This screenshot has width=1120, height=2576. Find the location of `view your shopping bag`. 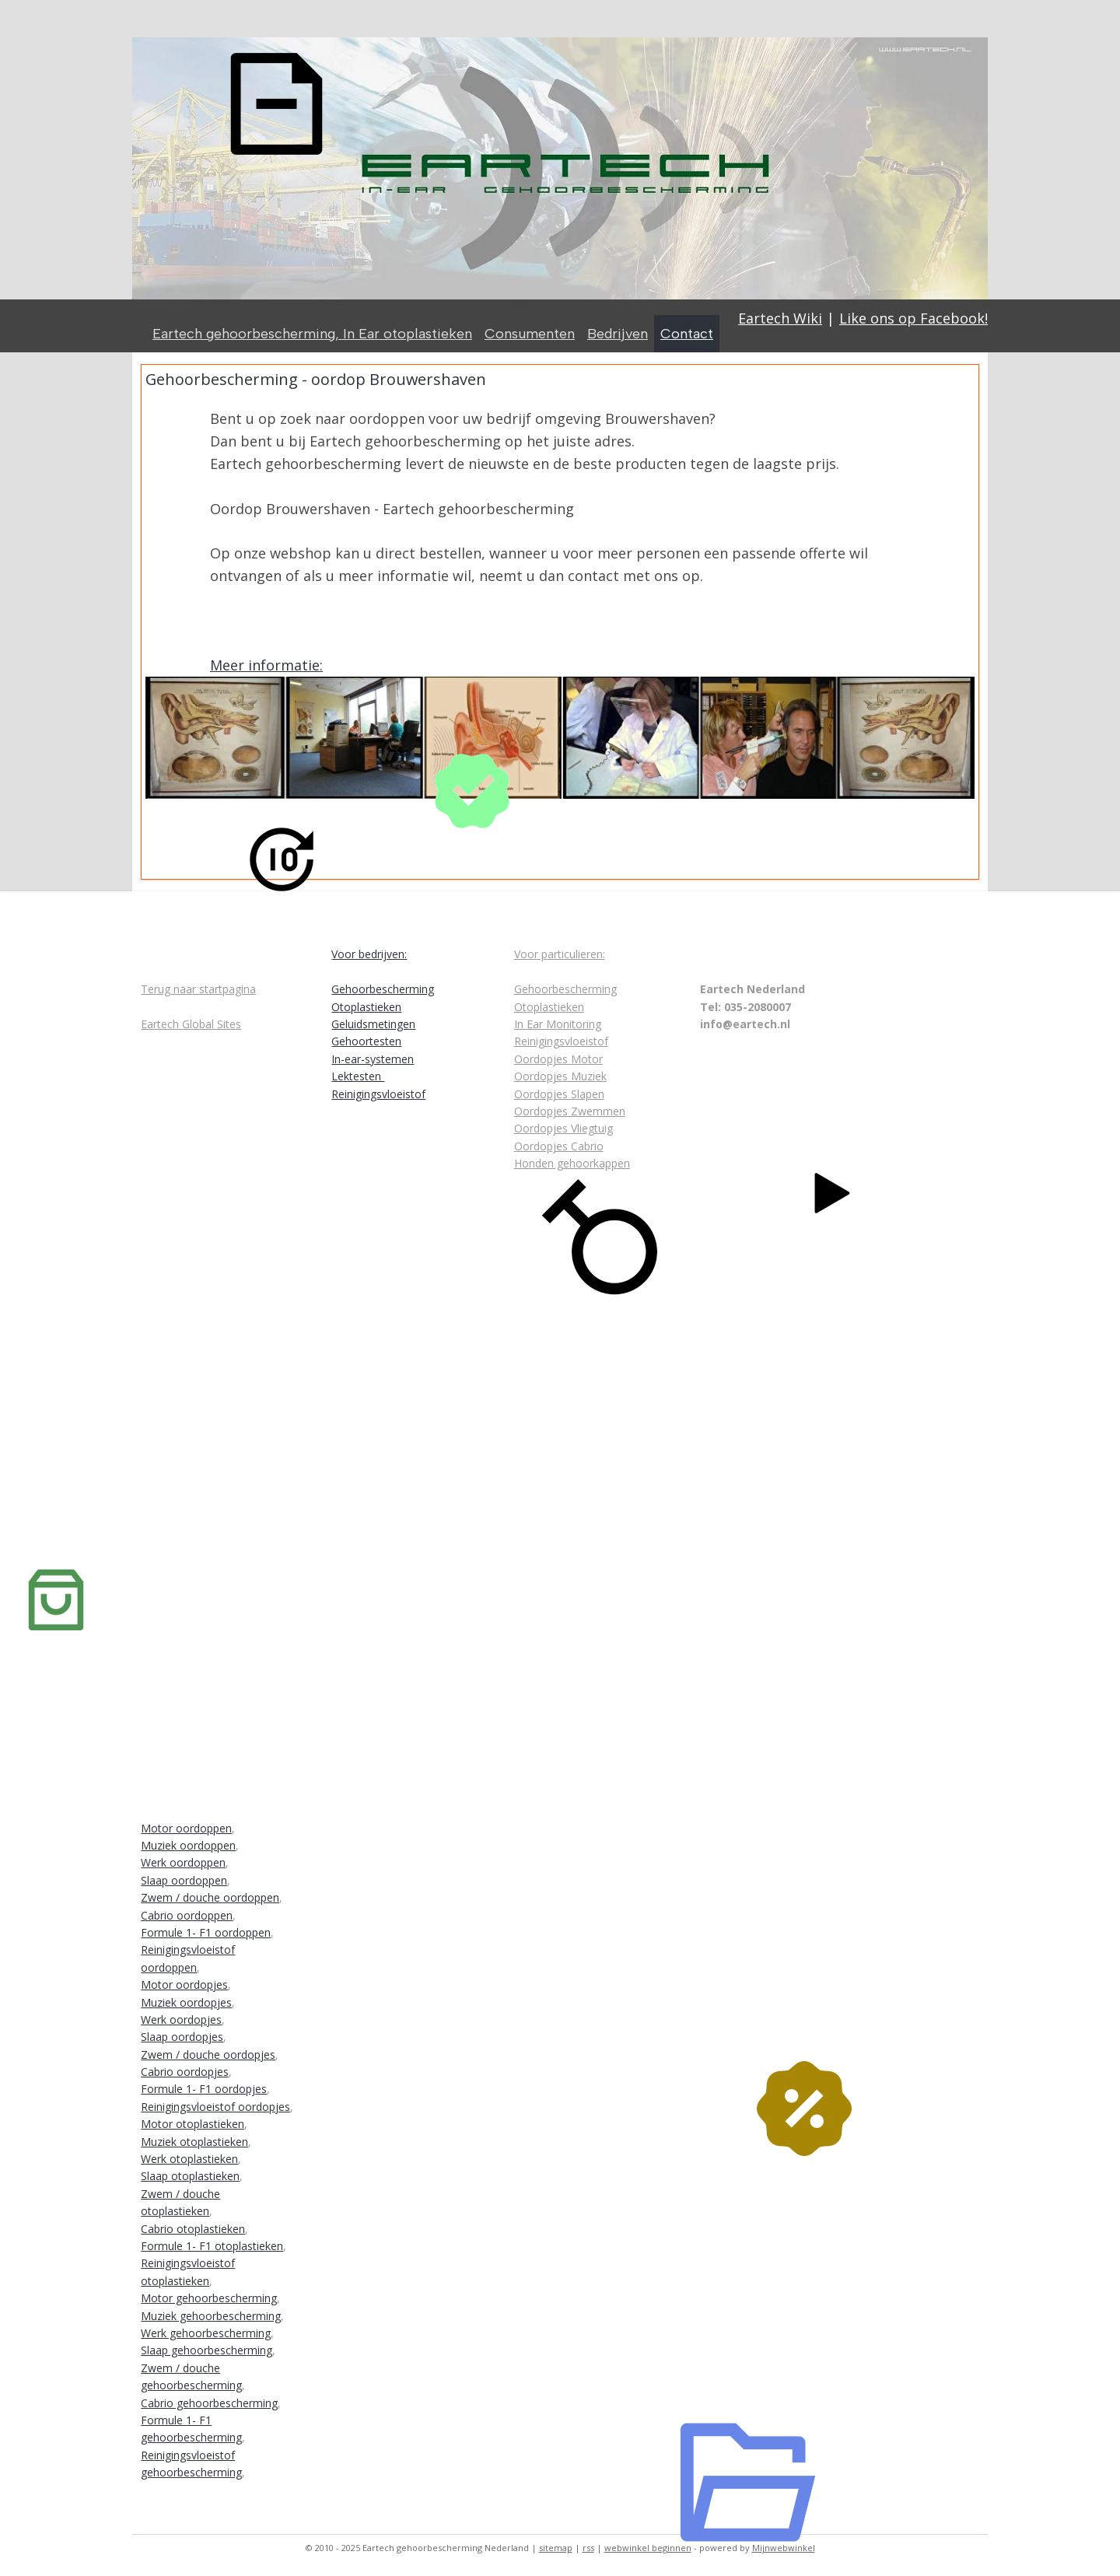

view your shopping bag is located at coordinates (56, 1600).